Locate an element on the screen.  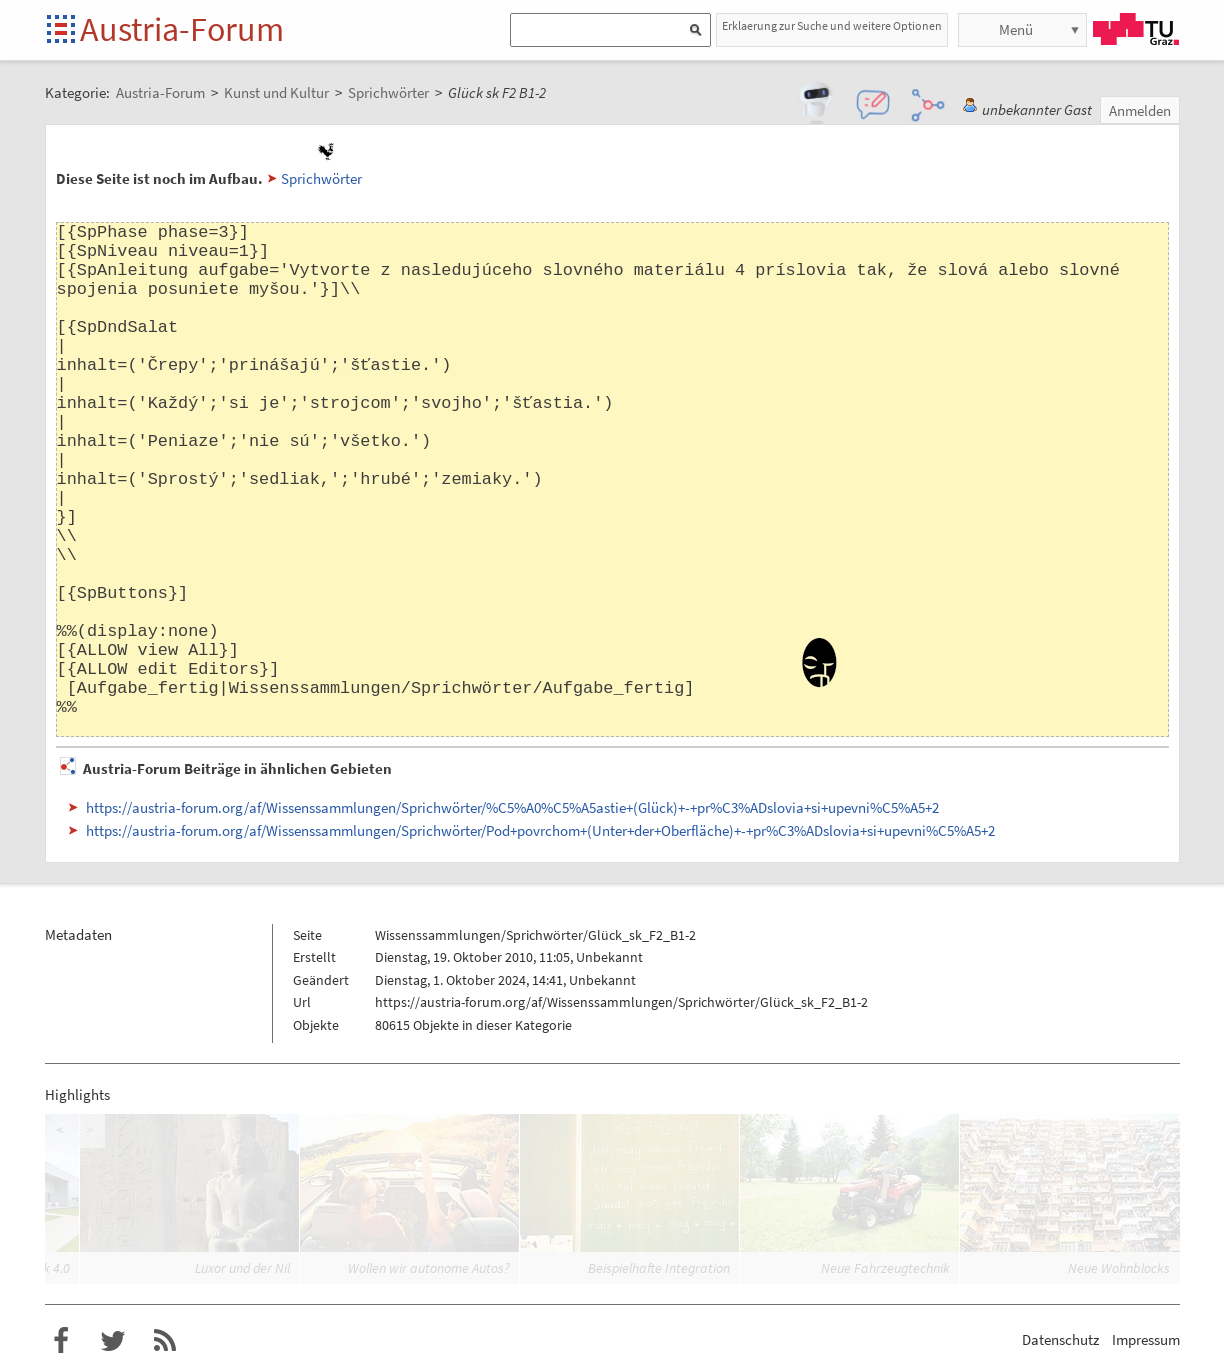
indicates morning alarm or wake-up feature is located at coordinates (325, 151).